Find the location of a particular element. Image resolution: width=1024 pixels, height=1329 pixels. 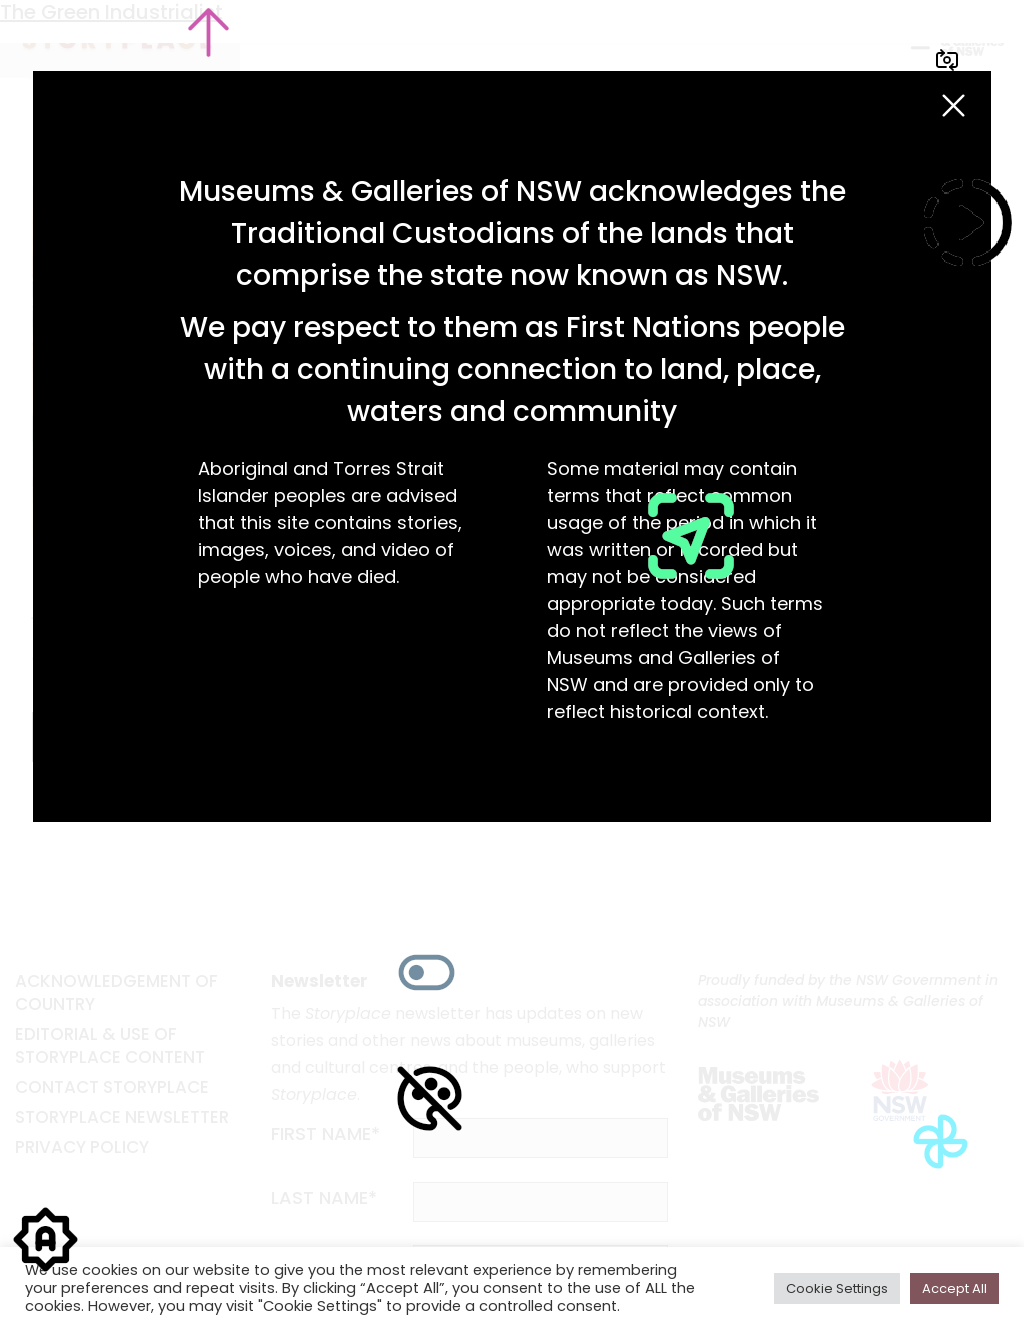

open google photos is located at coordinates (940, 1141).